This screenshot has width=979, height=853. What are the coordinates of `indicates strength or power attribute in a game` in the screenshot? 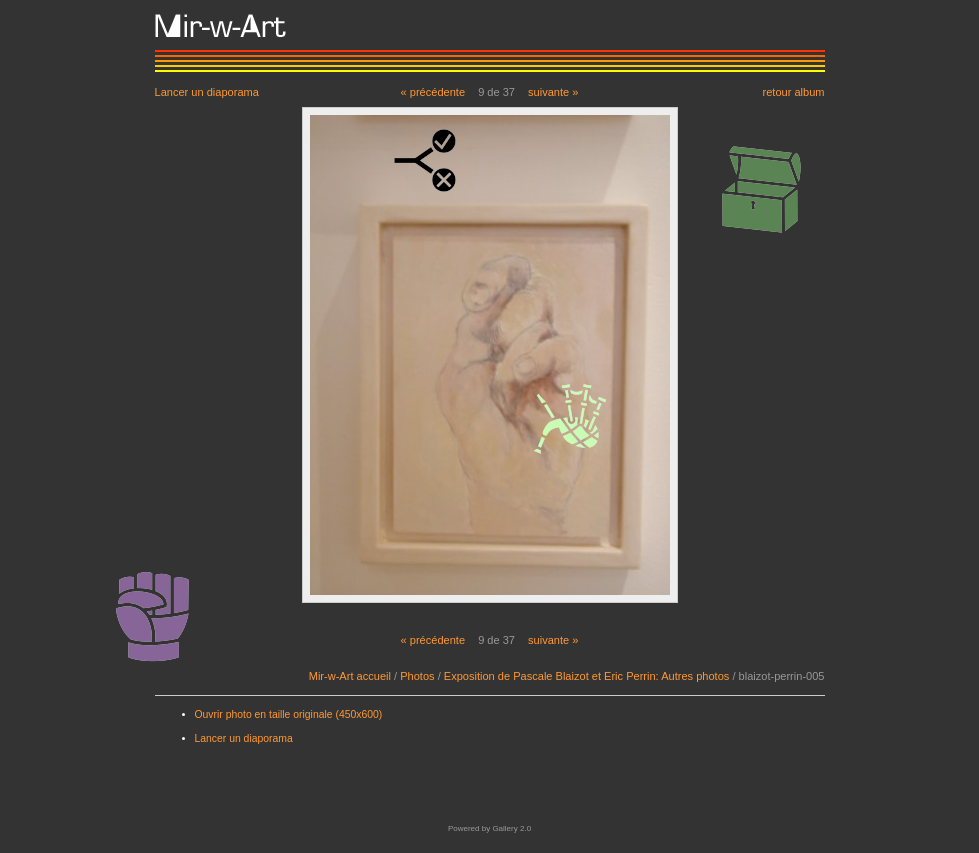 It's located at (151, 616).